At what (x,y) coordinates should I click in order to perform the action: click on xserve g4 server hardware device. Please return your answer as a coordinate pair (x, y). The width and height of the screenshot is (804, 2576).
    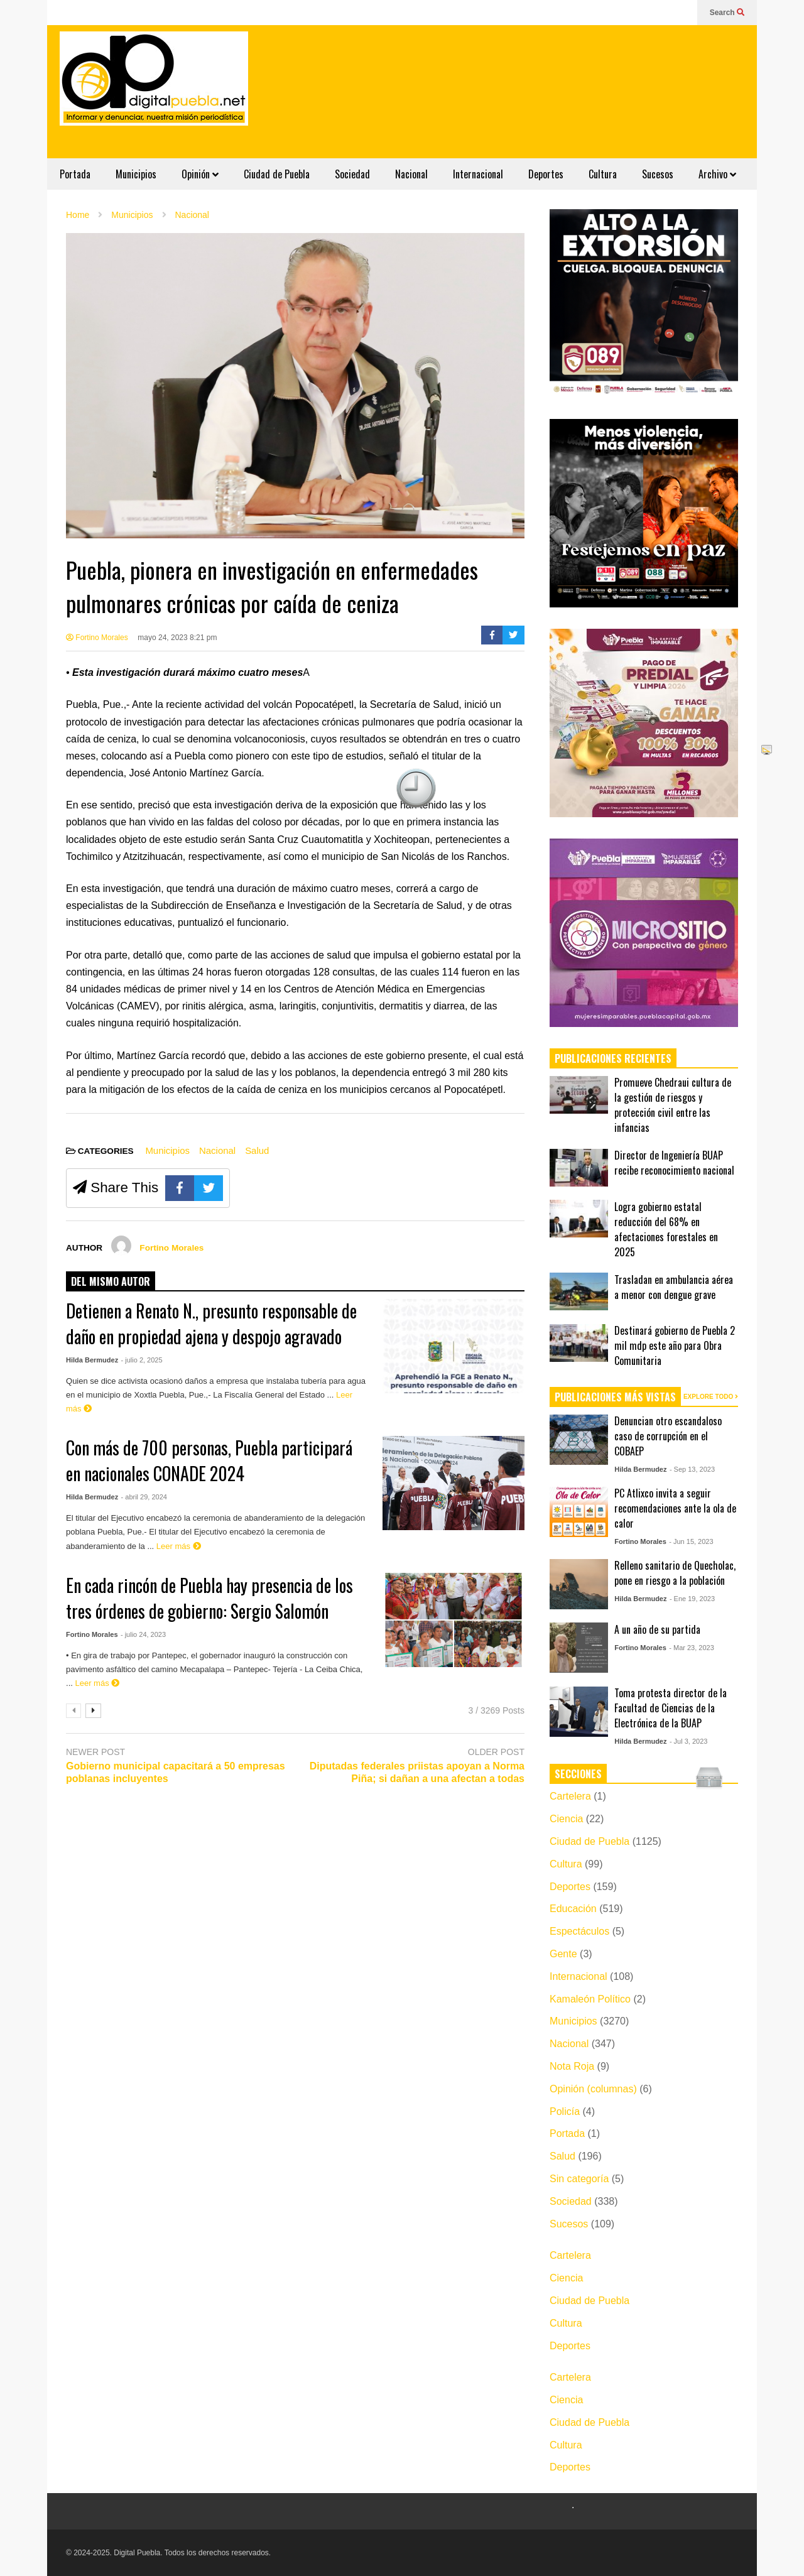
    Looking at the image, I should click on (709, 1776).